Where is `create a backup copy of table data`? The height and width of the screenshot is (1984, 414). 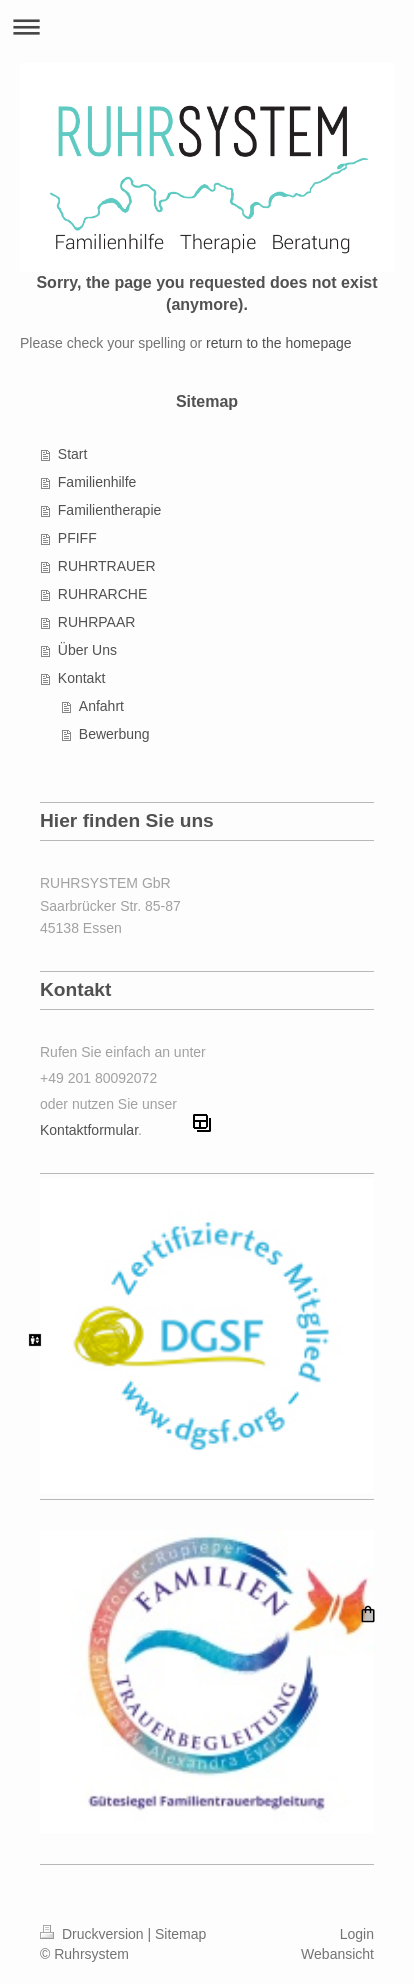
create a backup copy of table data is located at coordinates (202, 1123).